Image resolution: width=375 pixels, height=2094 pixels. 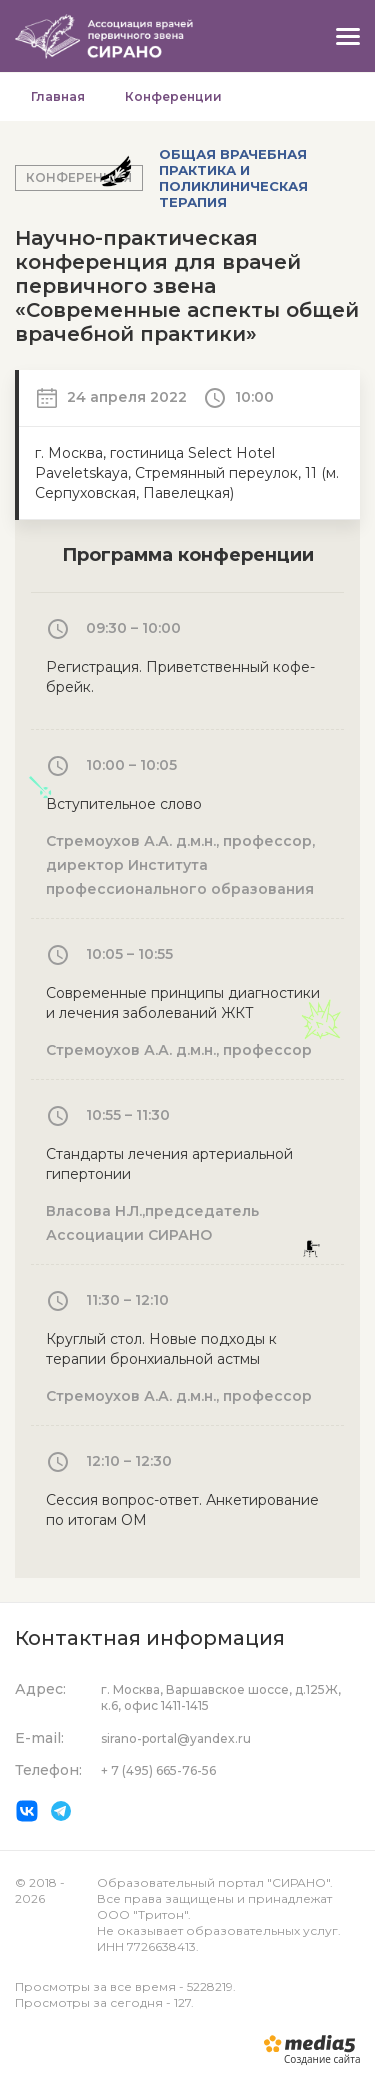 I want to click on activate laser targeting mode, so click(x=40, y=787).